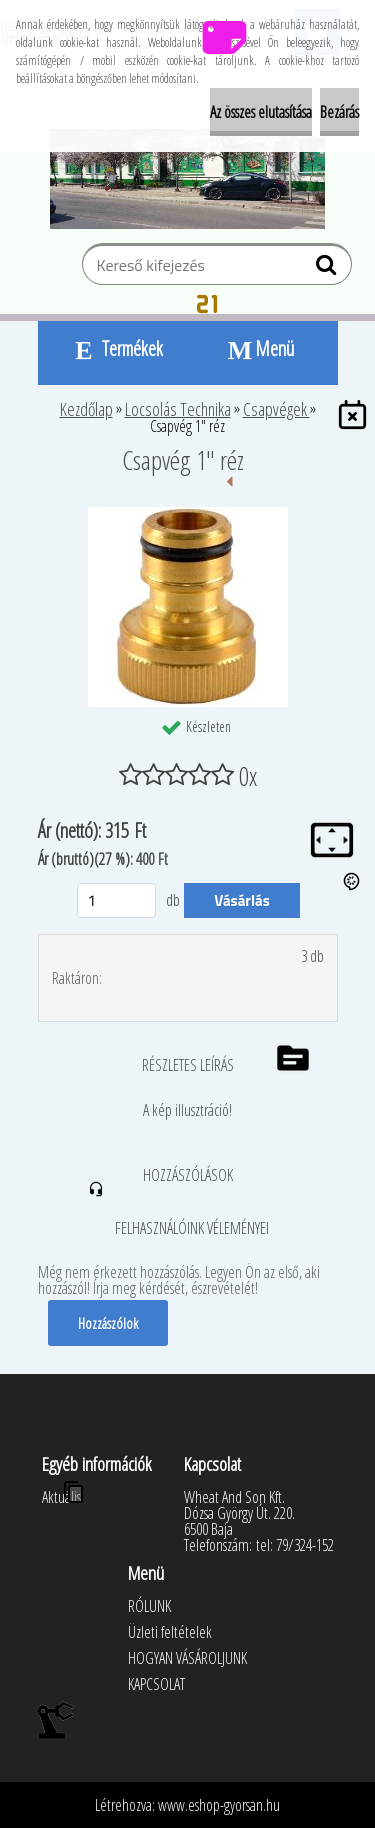 This screenshot has height=1828, width=375. I want to click on cancel or remove a scheduled event, so click(352, 415).